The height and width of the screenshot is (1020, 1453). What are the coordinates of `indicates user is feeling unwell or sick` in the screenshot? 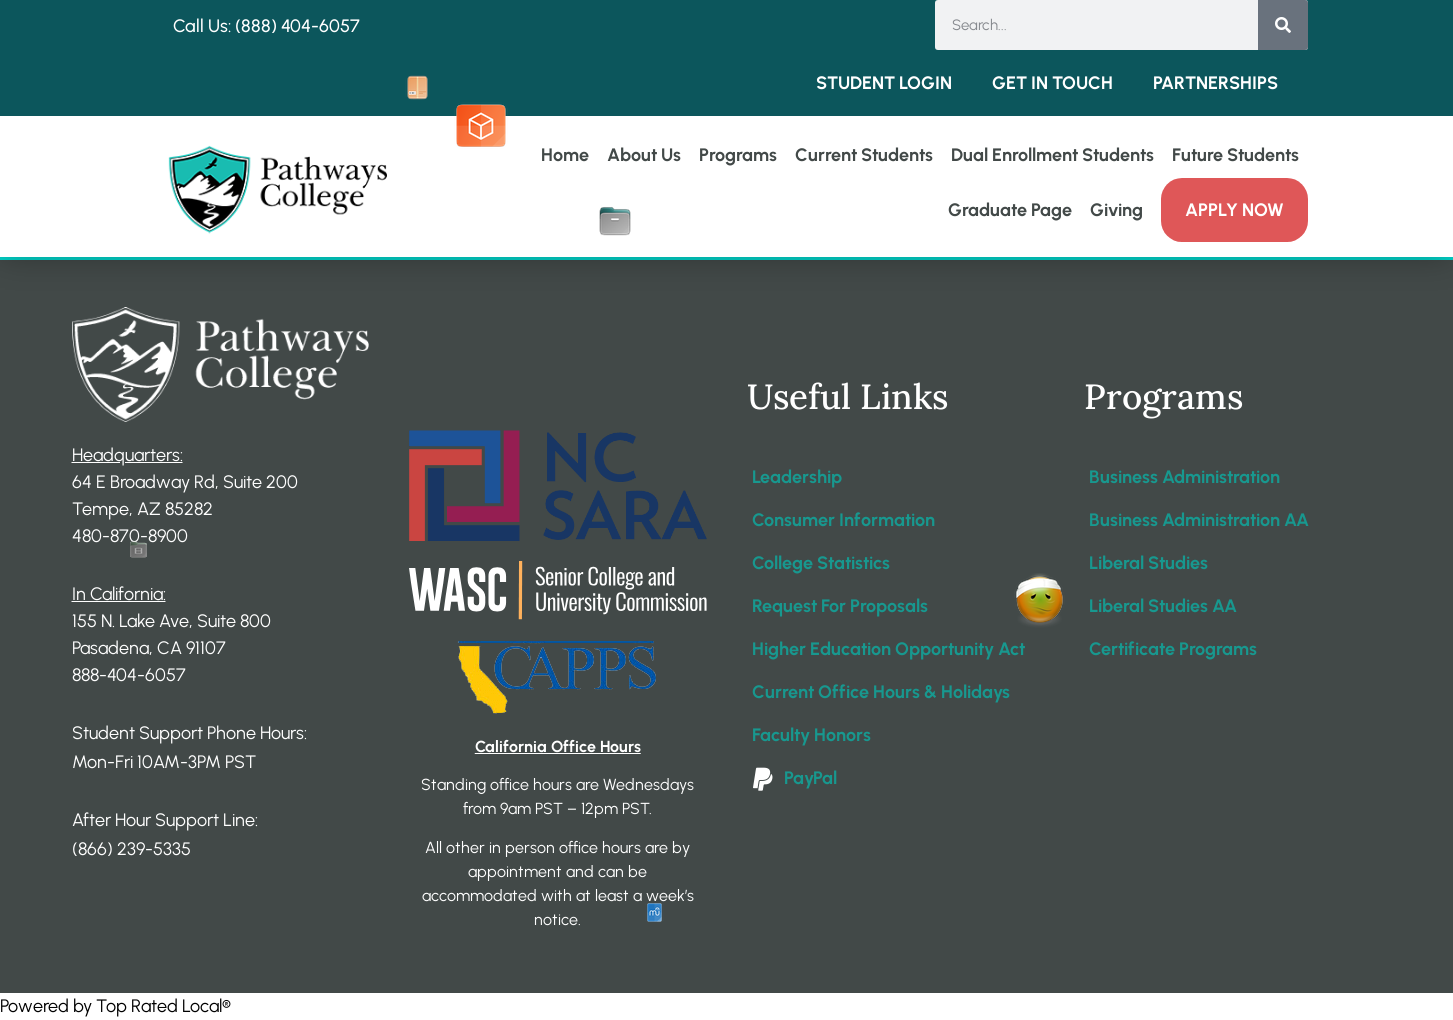 It's located at (1040, 602).